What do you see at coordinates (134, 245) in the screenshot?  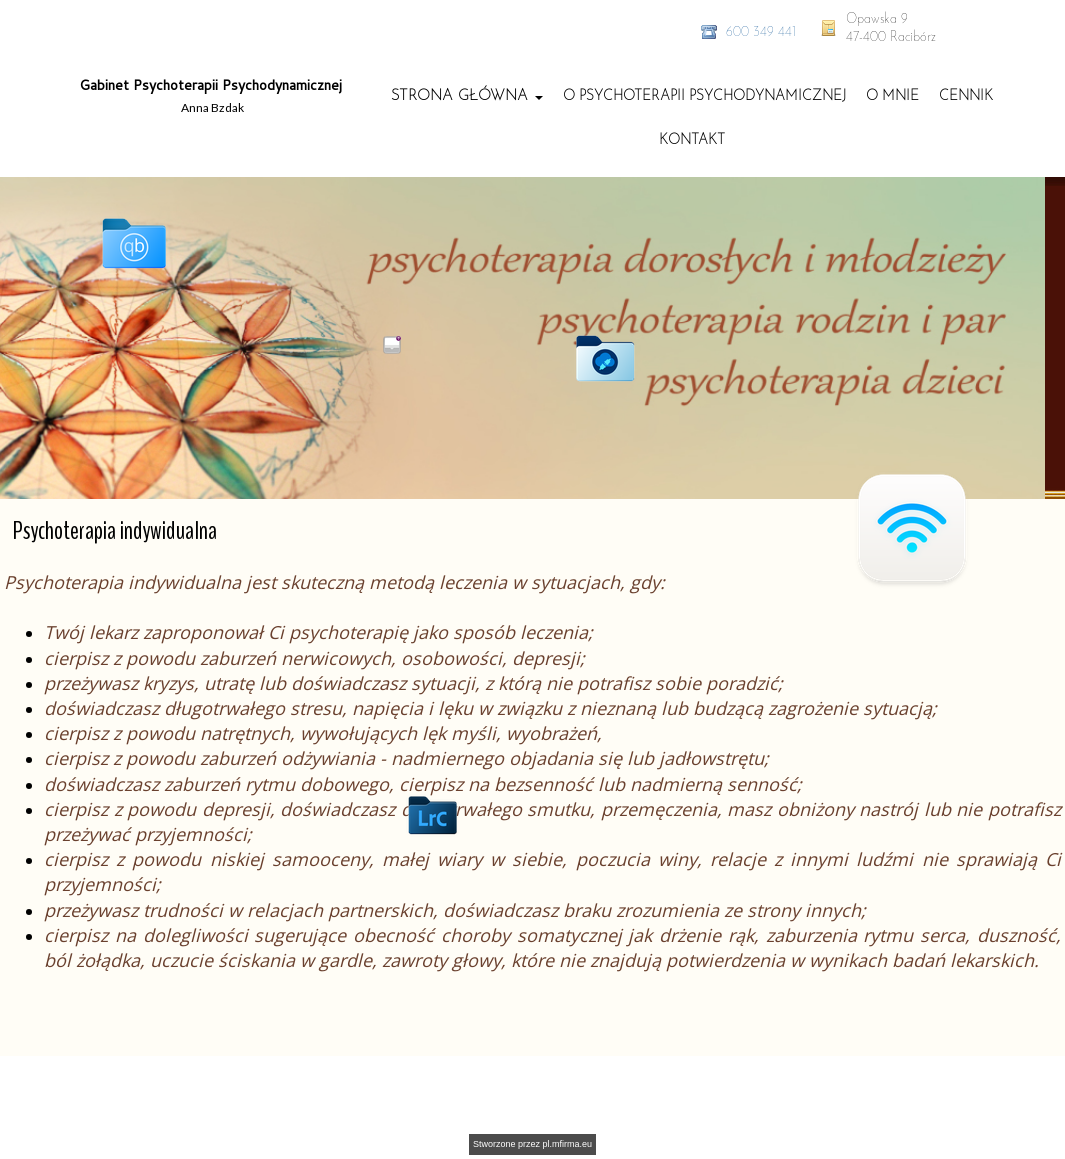 I see `open qbittorrent downloads folder` at bounding box center [134, 245].